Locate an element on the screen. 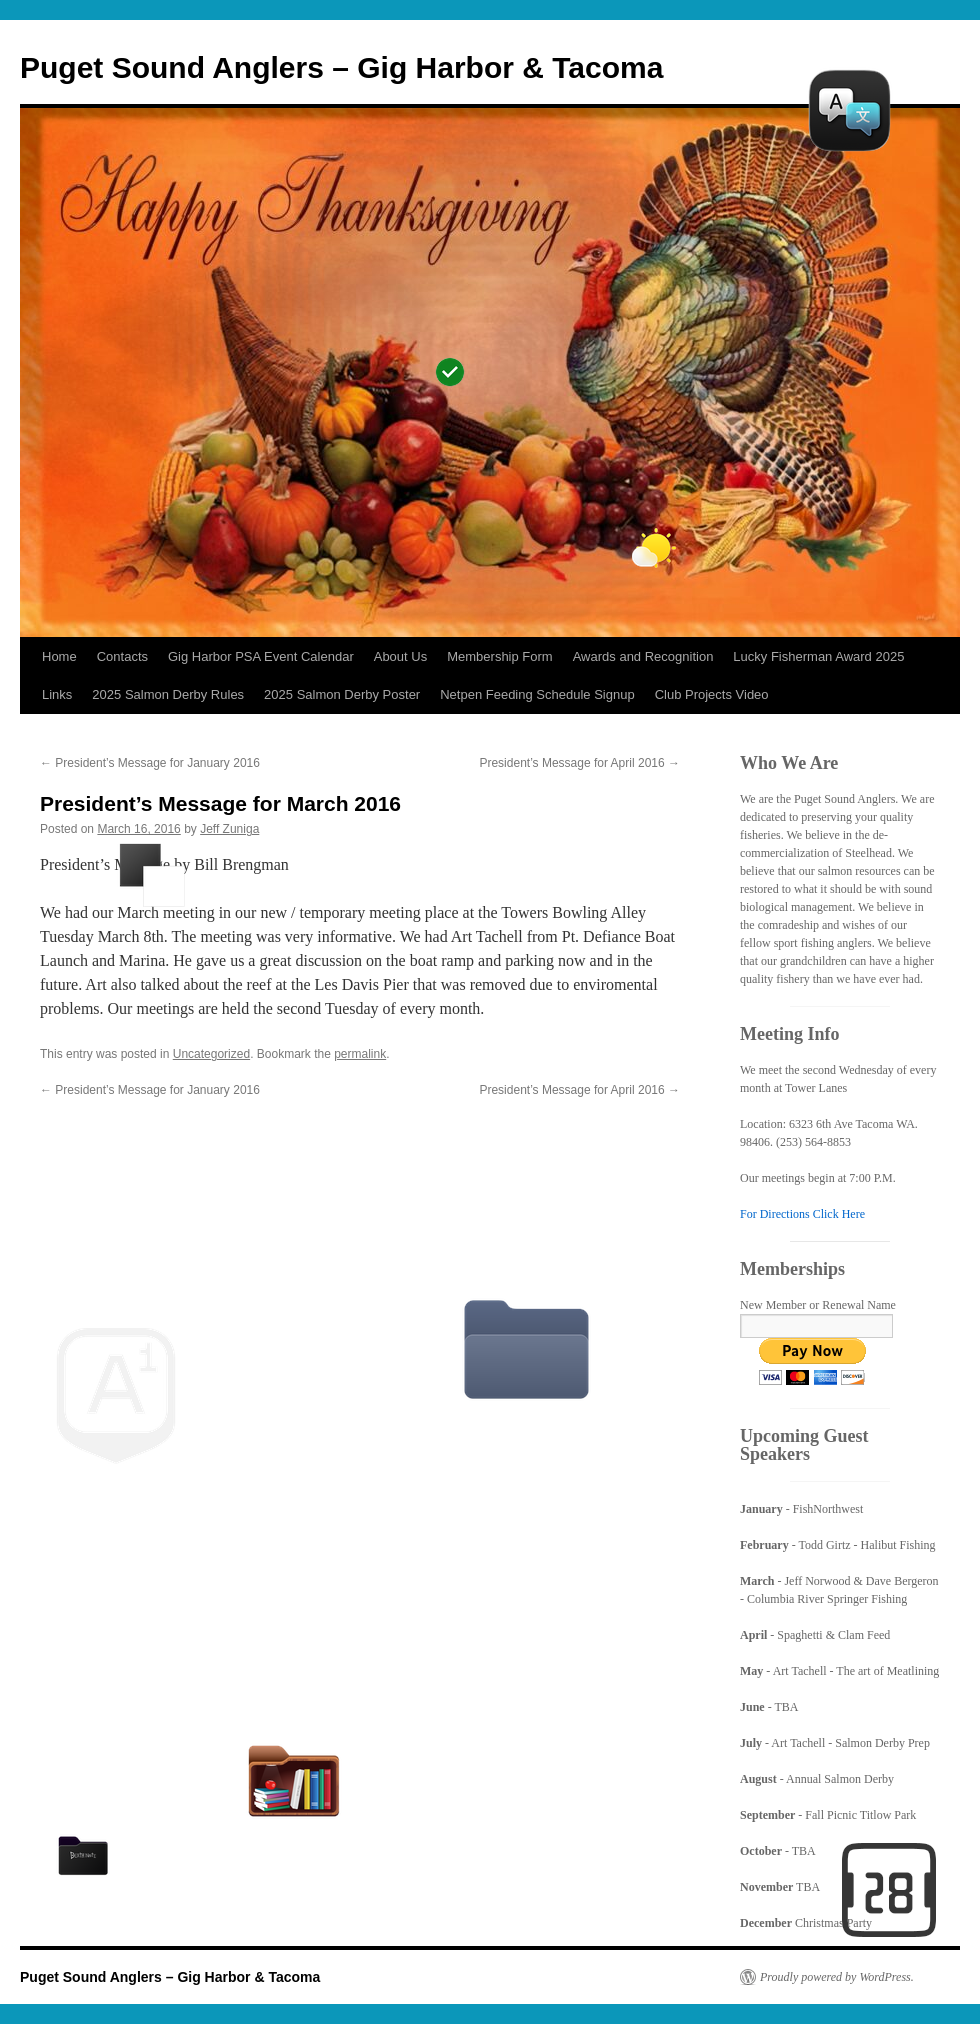 Image resolution: width=980 pixels, height=2024 pixels. open your books or ebooks library folder is located at coordinates (293, 1783).